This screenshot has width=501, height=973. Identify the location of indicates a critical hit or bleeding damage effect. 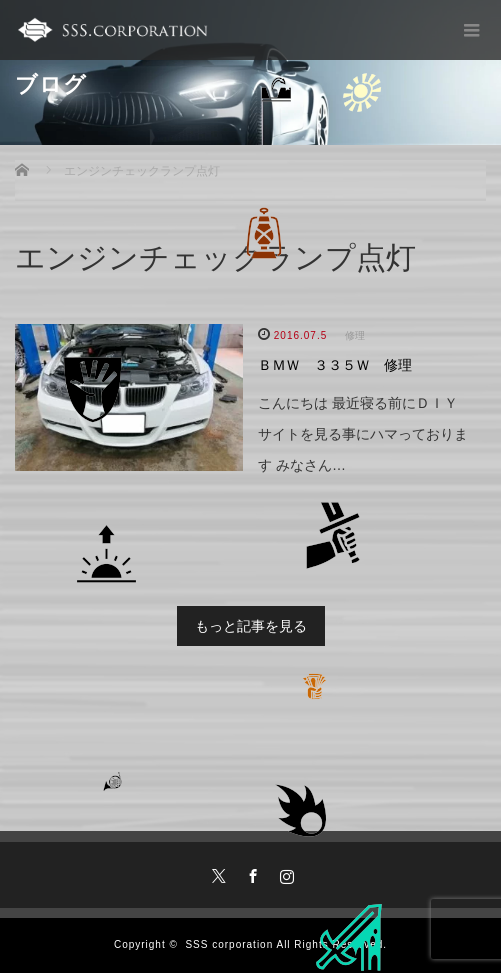
(348, 936).